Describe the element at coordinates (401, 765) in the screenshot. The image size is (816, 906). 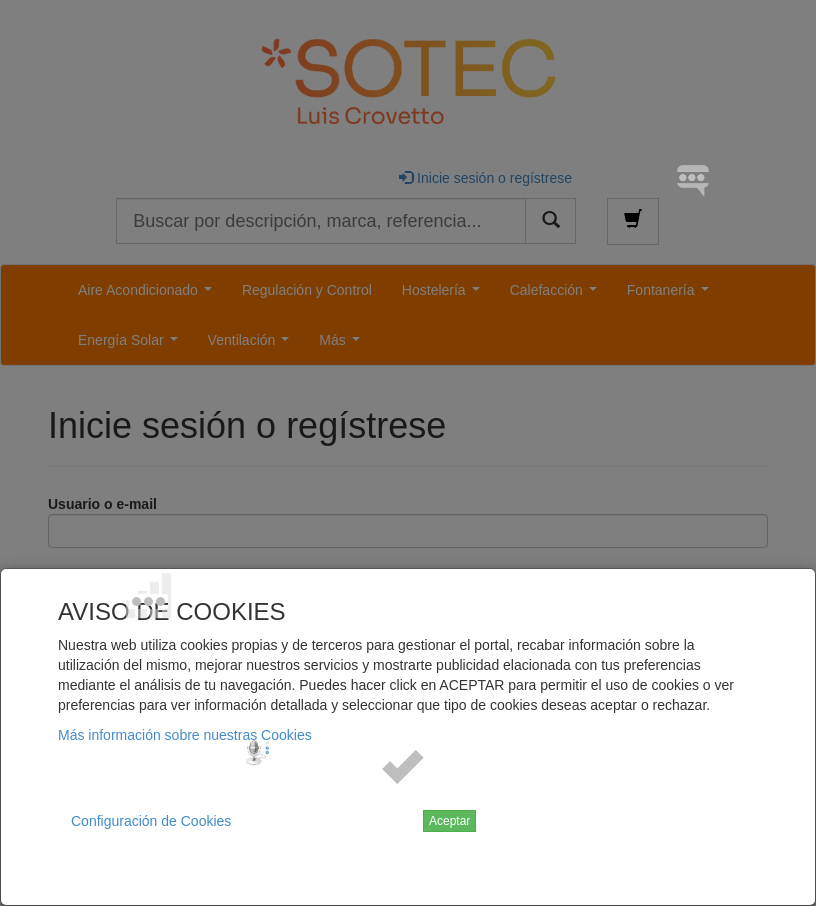
I see `confirm or apply changes` at that location.